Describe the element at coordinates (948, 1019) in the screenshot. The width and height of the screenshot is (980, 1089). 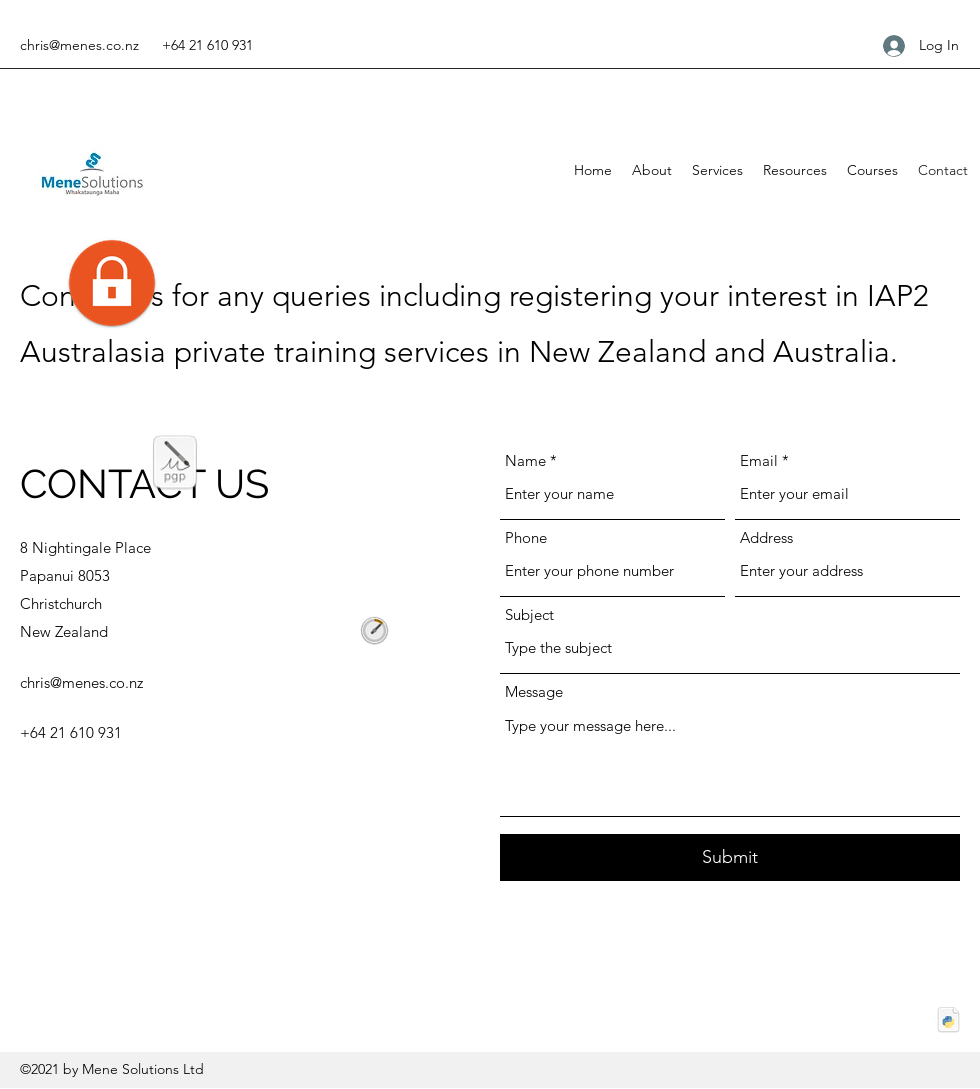
I see `python 3 source code file` at that location.